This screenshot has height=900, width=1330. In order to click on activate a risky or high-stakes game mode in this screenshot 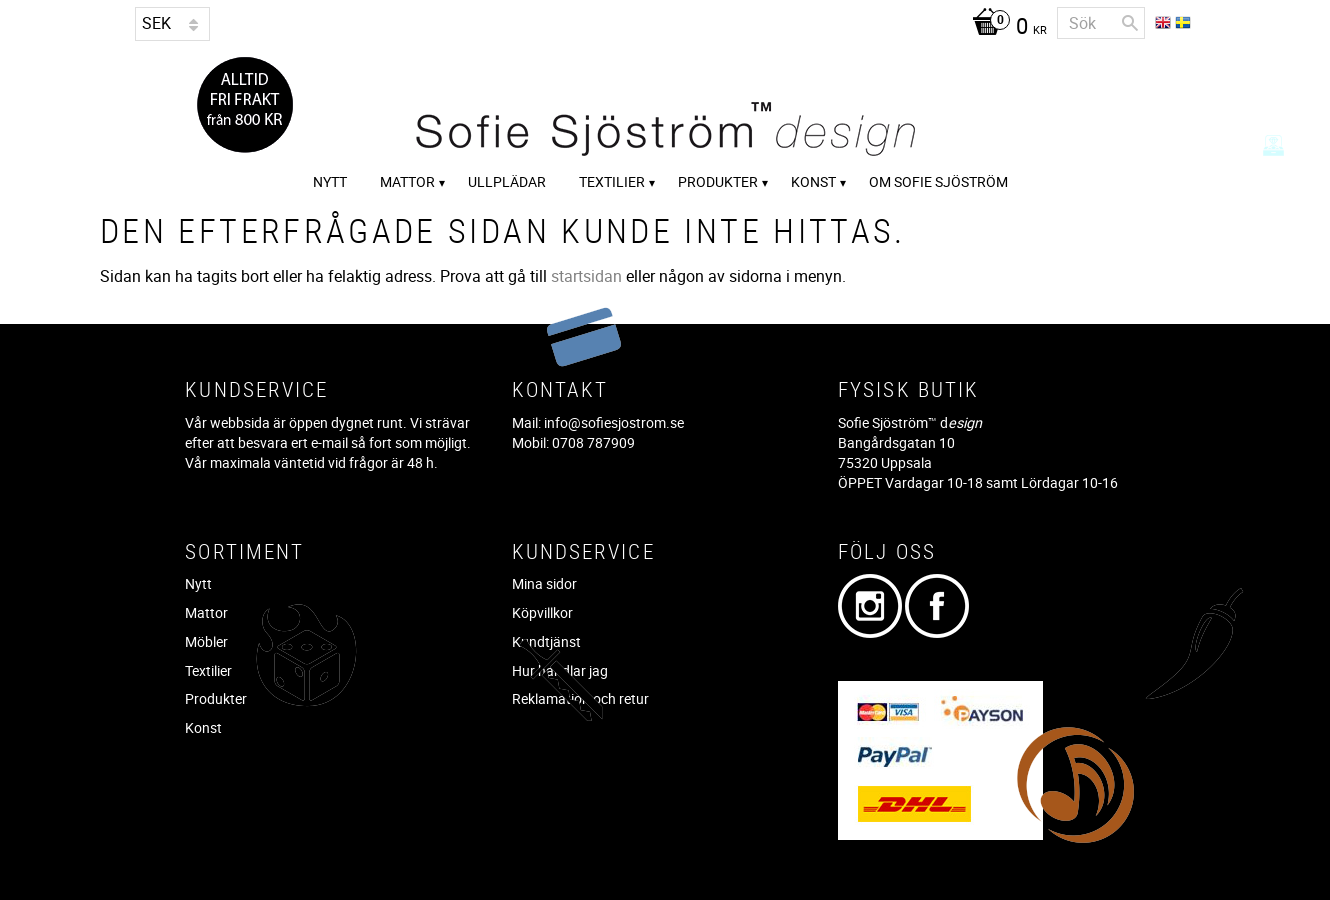, I will do `click(307, 655)`.